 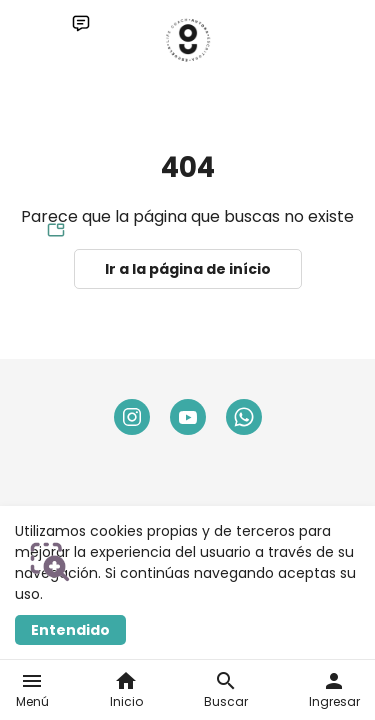 What do you see at coordinates (81, 23) in the screenshot?
I see `open messaging or chat` at bounding box center [81, 23].